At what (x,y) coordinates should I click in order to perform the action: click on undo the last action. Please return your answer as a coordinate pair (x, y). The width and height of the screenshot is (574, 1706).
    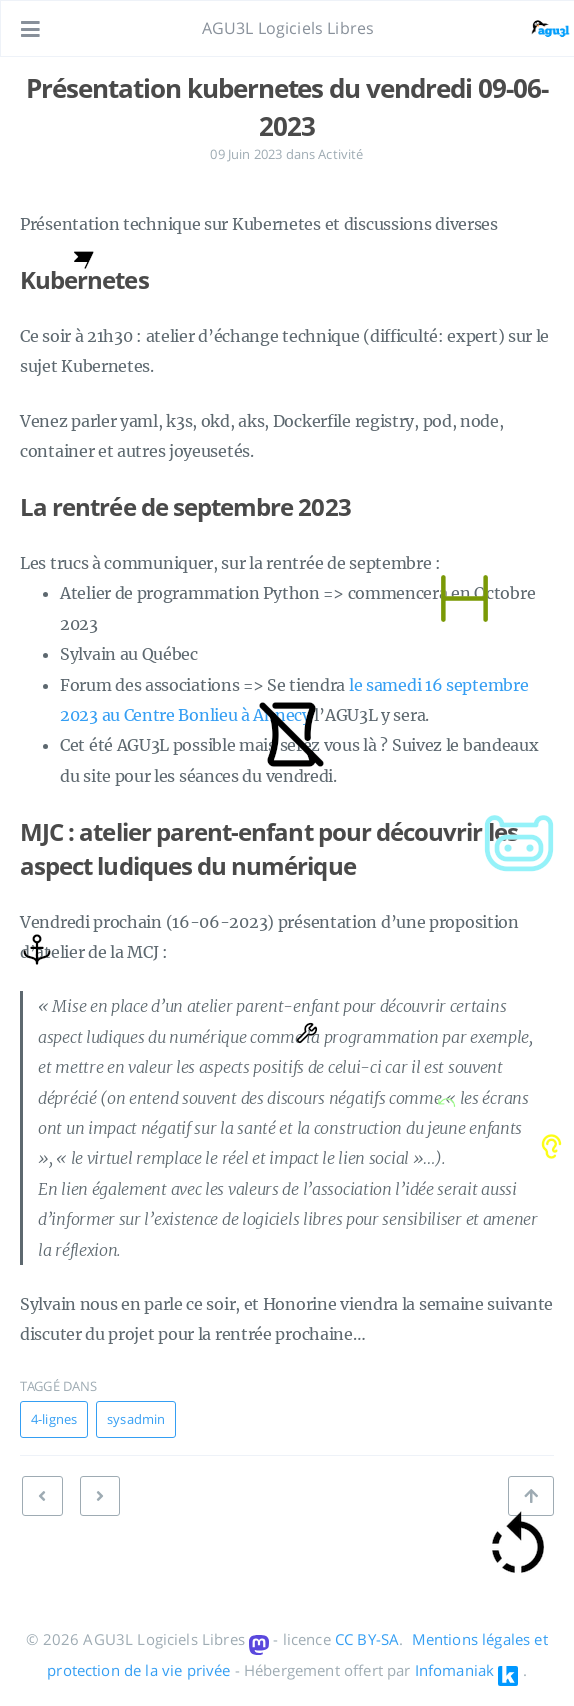
    Looking at the image, I should click on (447, 1102).